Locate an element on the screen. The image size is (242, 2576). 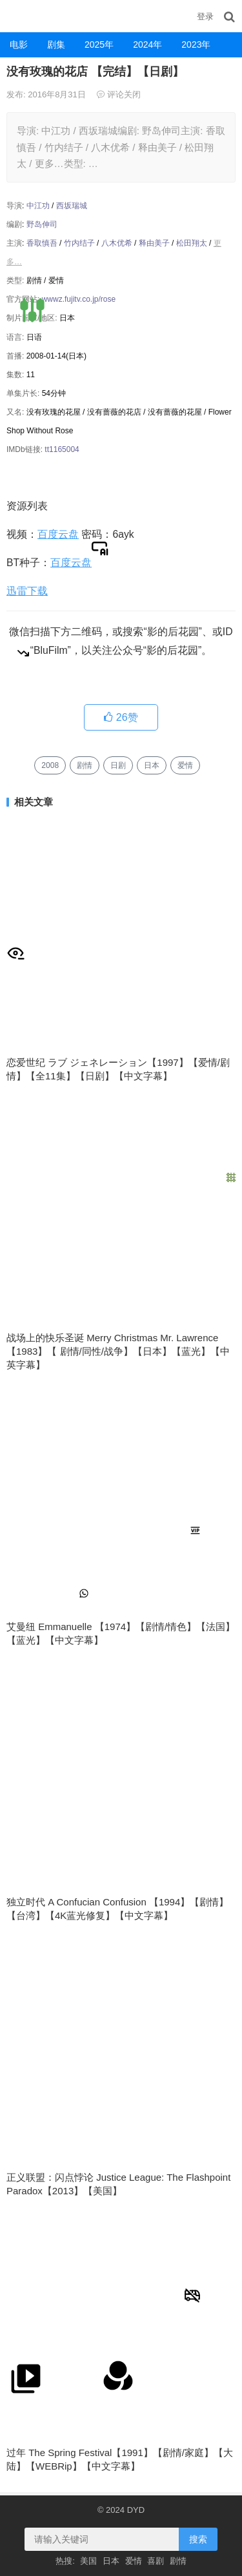
indicates a declining trend or decrease in value is located at coordinates (23, 653).